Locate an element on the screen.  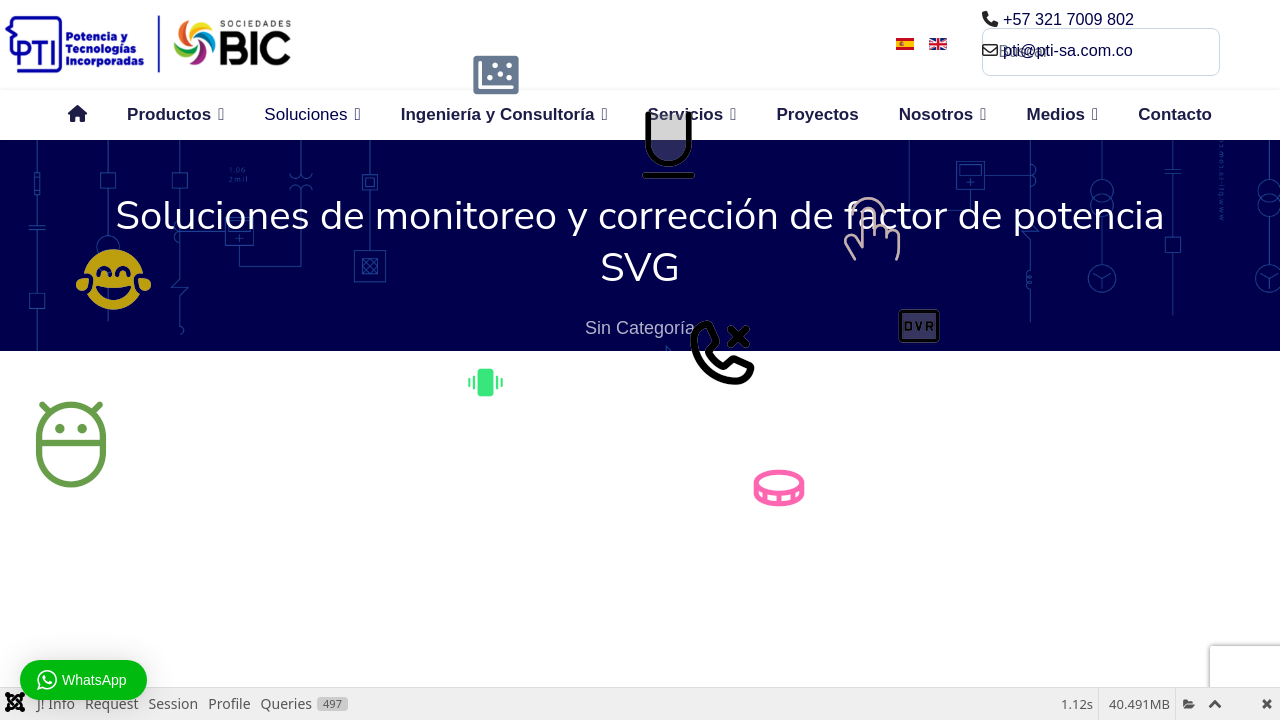
view your coin balance or currency is located at coordinates (779, 488).